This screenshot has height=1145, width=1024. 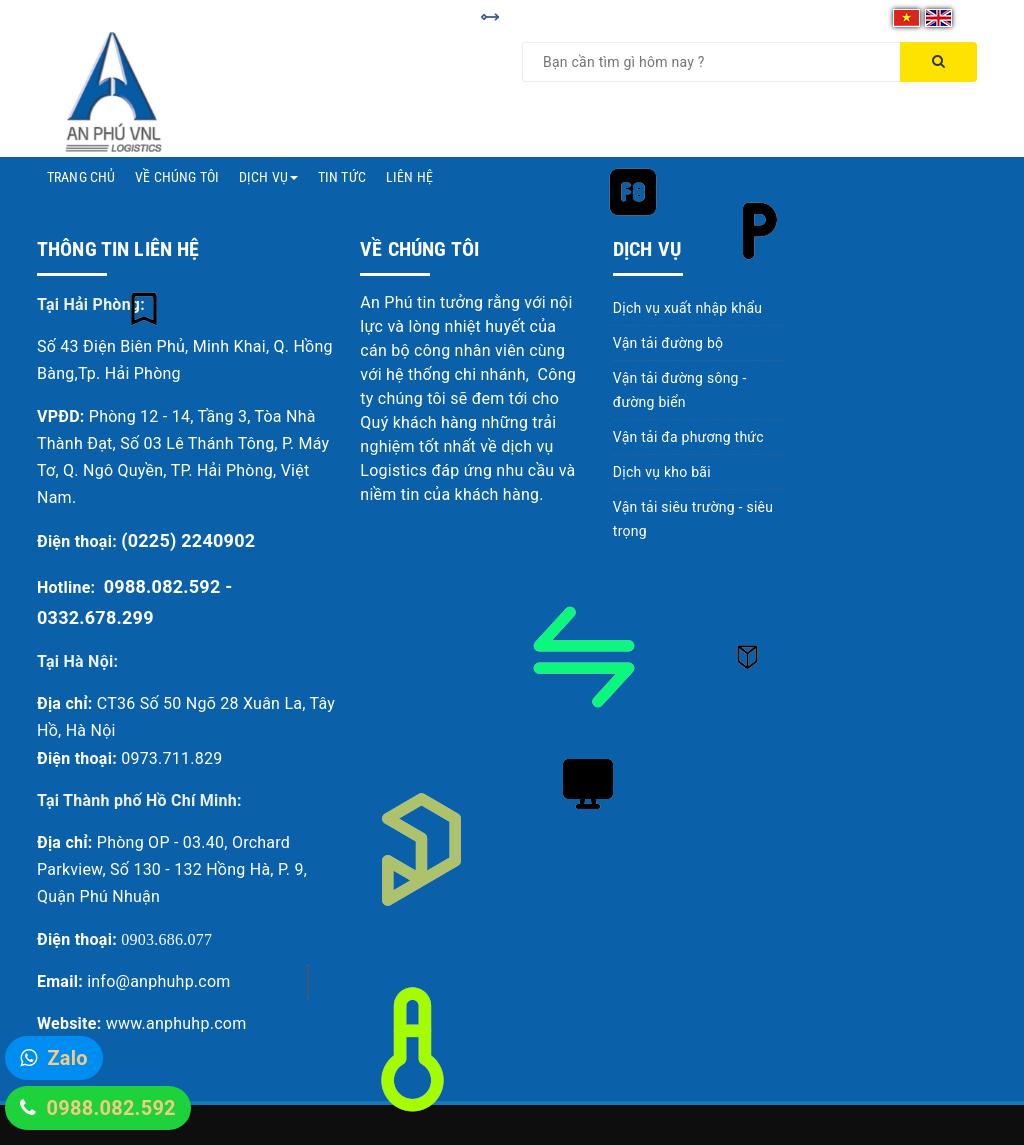 I want to click on Facebook F8 developer conference logo or branding, so click(x=633, y=192).